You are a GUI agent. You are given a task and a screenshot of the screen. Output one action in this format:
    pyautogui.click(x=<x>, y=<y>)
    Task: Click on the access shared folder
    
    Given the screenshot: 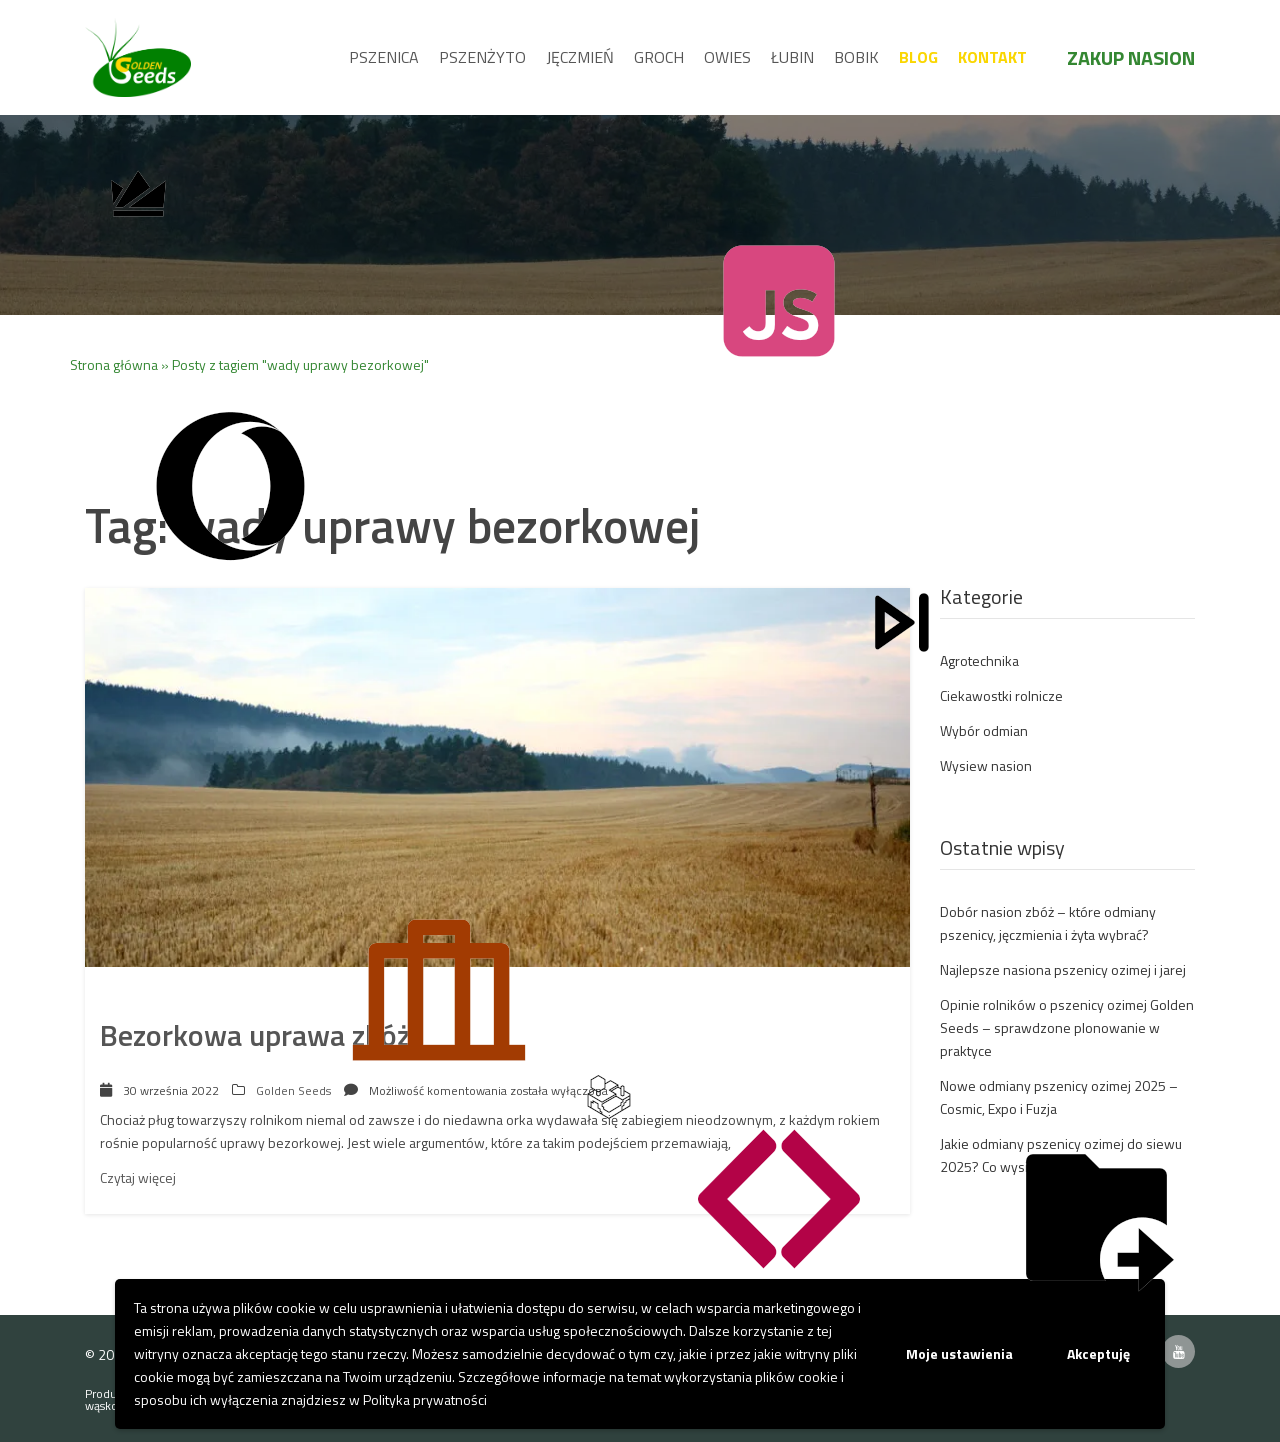 What is the action you would take?
    pyautogui.click(x=1096, y=1217)
    